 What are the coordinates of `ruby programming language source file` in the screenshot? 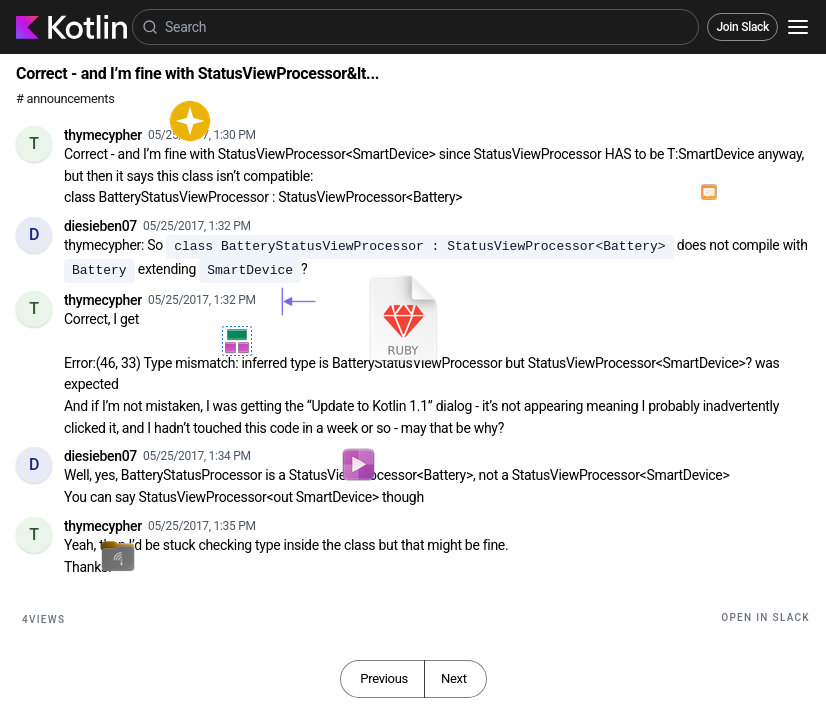 It's located at (403, 319).